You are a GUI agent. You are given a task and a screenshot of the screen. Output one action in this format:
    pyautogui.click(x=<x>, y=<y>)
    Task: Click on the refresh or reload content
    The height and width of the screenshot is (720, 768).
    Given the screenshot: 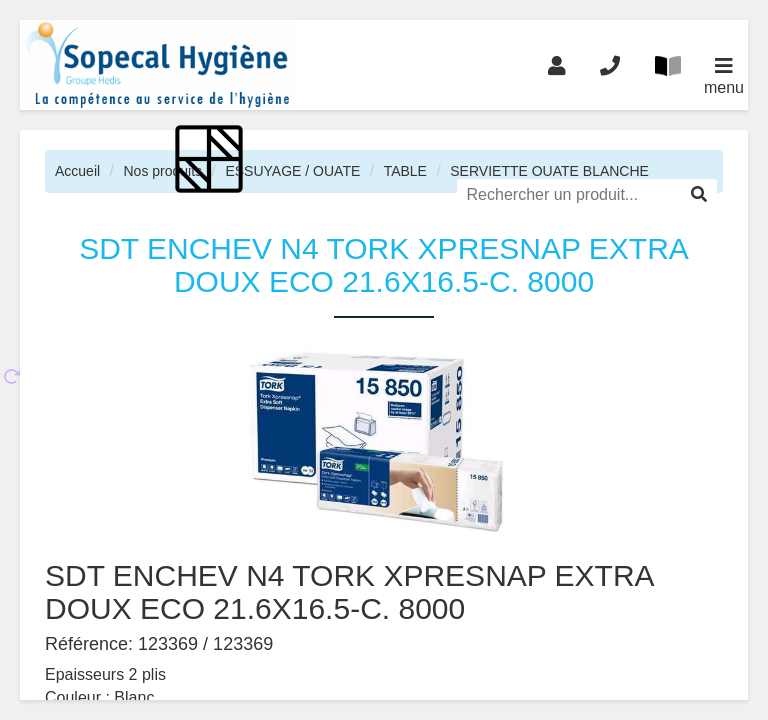 What is the action you would take?
    pyautogui.click(x=11, y=376)
    